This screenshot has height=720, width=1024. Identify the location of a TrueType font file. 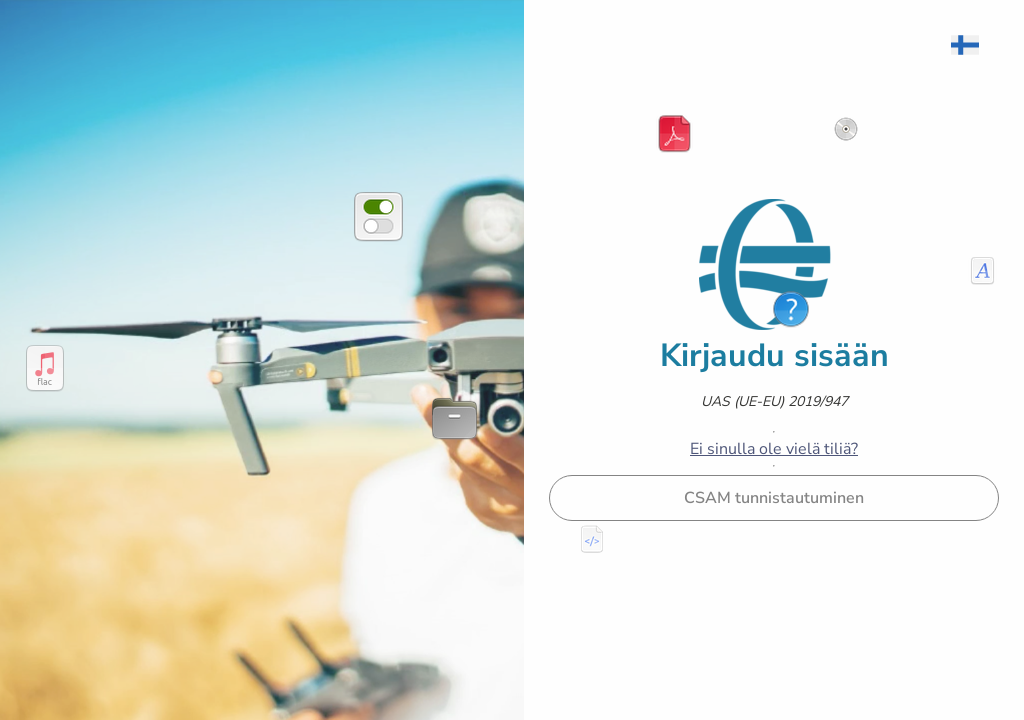
(982, 270).